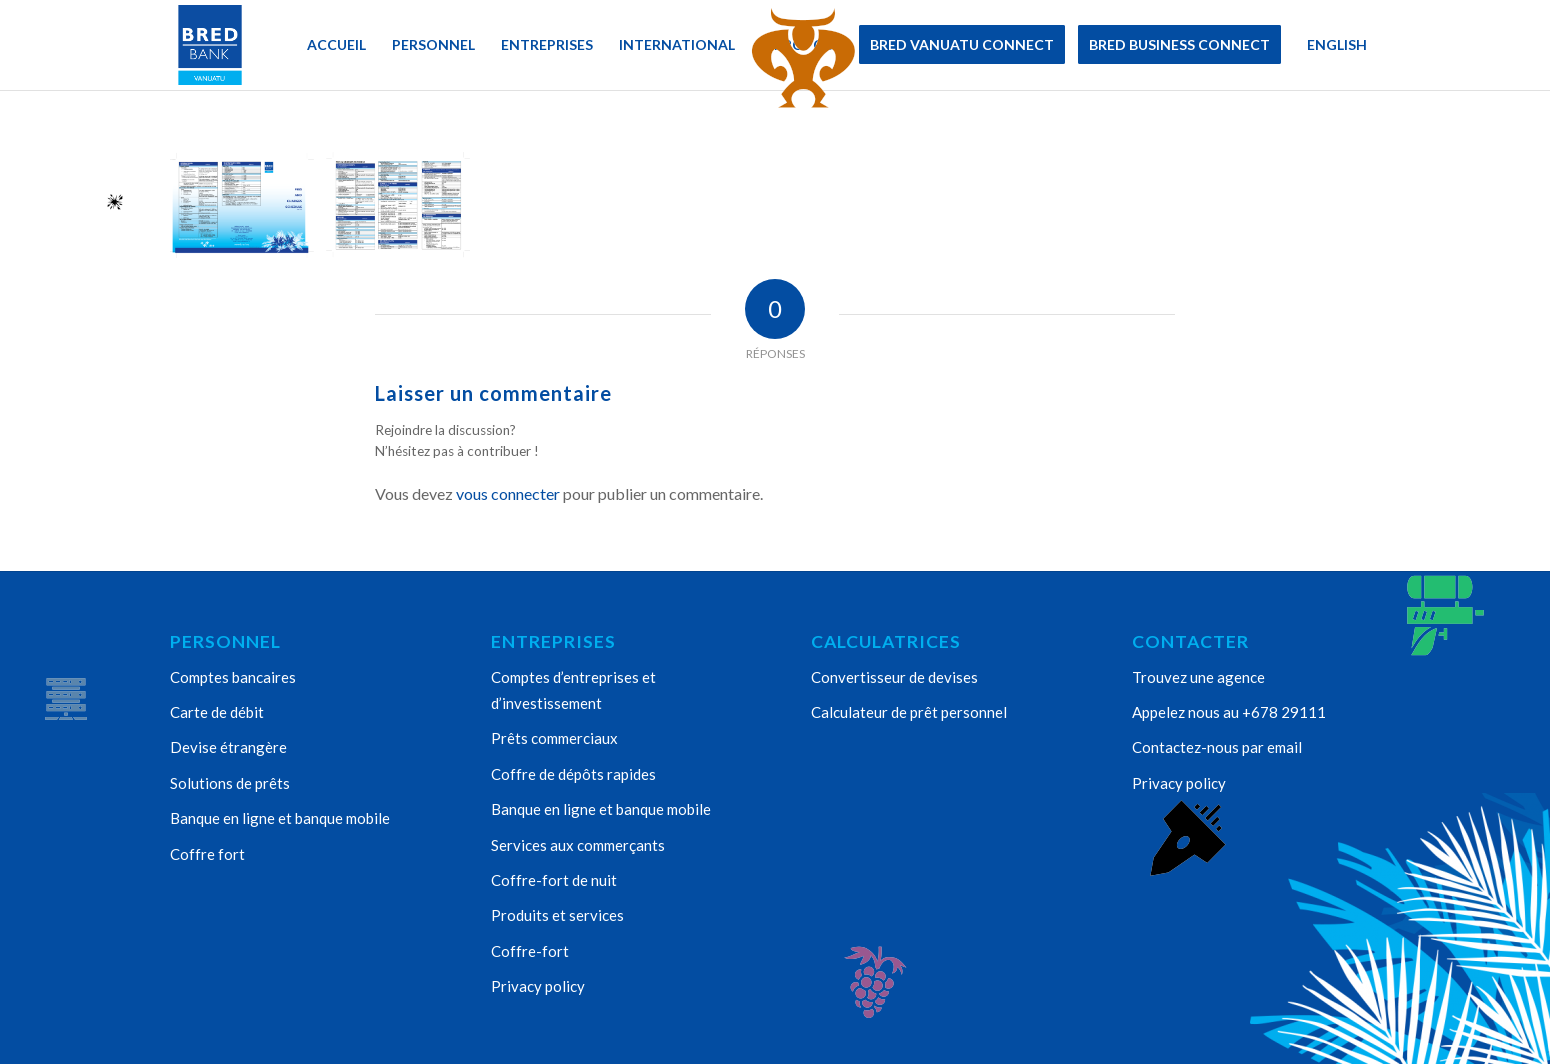 The width and height of the screenshot is (1550, 1064). What do you see at coordinates (1445, 615) in the screenshot?
I see `select water gun weapon in game` at bounding box center [1445, 615].